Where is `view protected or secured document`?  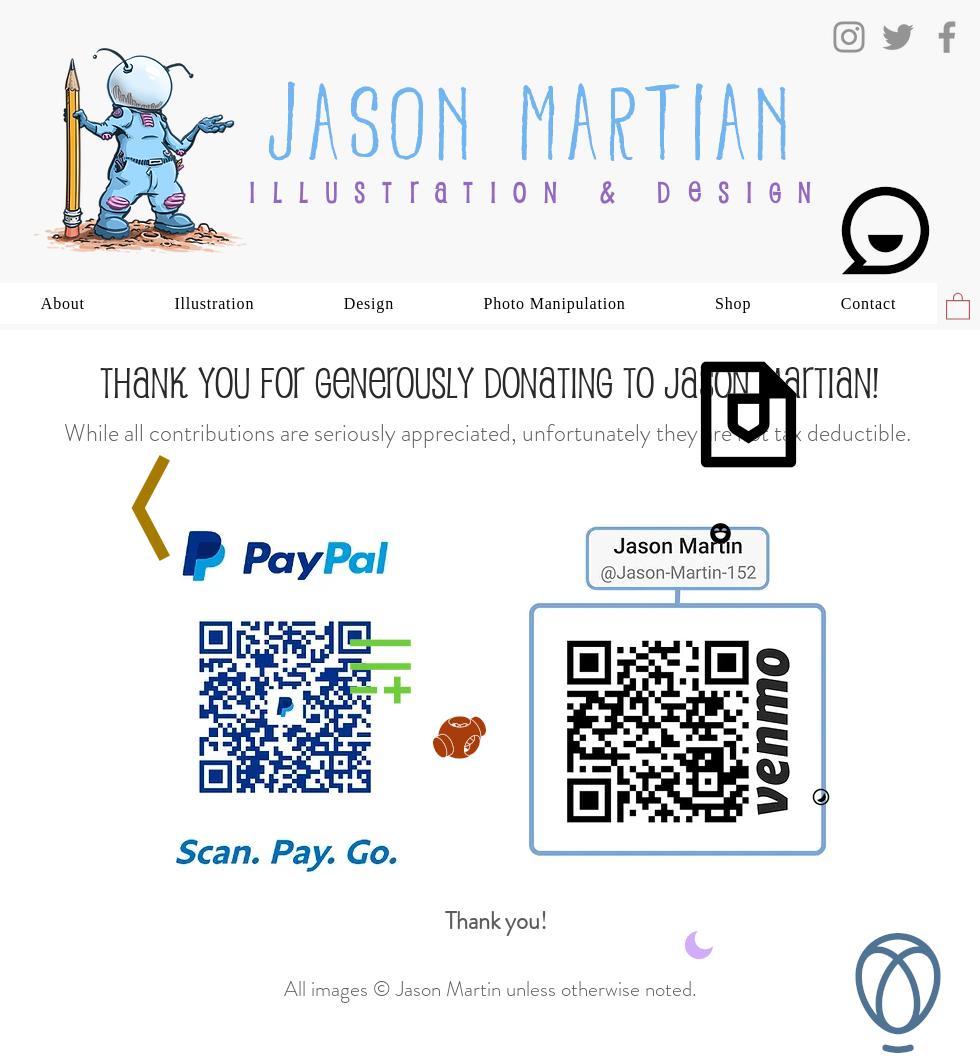 view protected or secured document is located at coordinates (748, 414).